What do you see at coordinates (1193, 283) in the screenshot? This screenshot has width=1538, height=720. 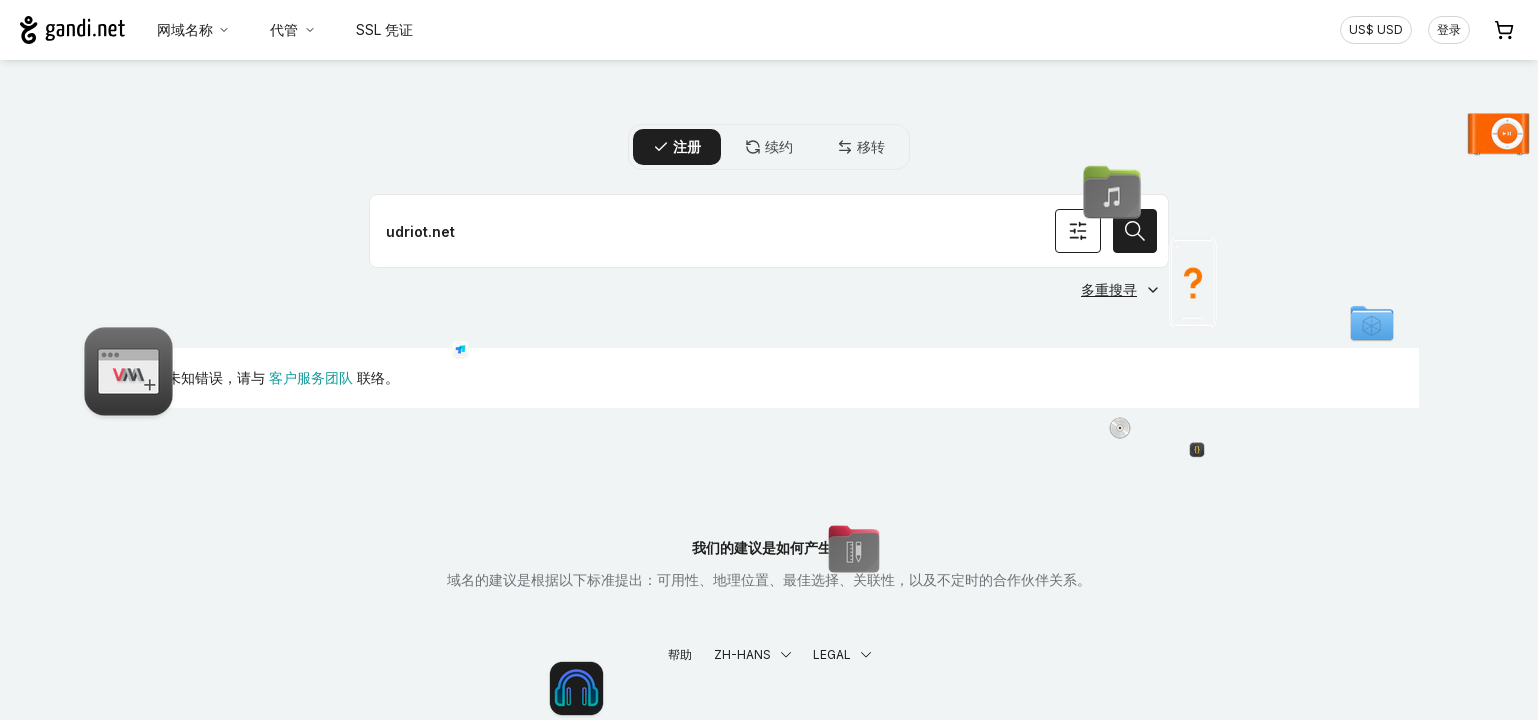 I see `indicates smartphone is disconnected or unpaired` at bounding box center [1193, 283].